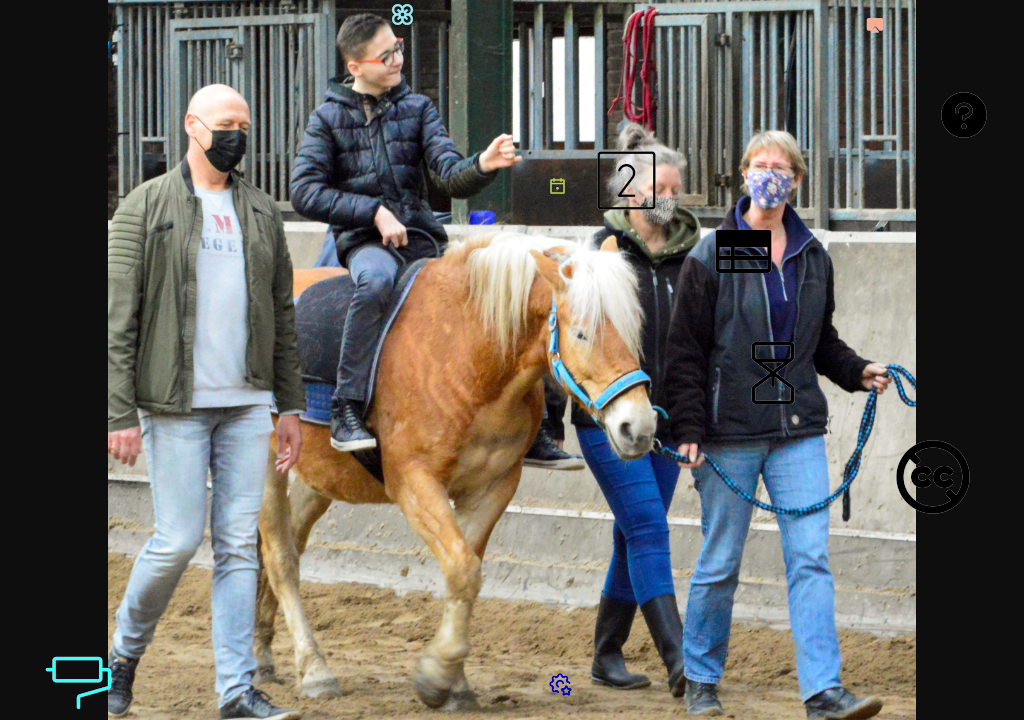 The image size is (1024, 720). Describe the element at coordinates (933, 477) in the screenshot. I see `indicates content is not available under creative commons license` at that location.